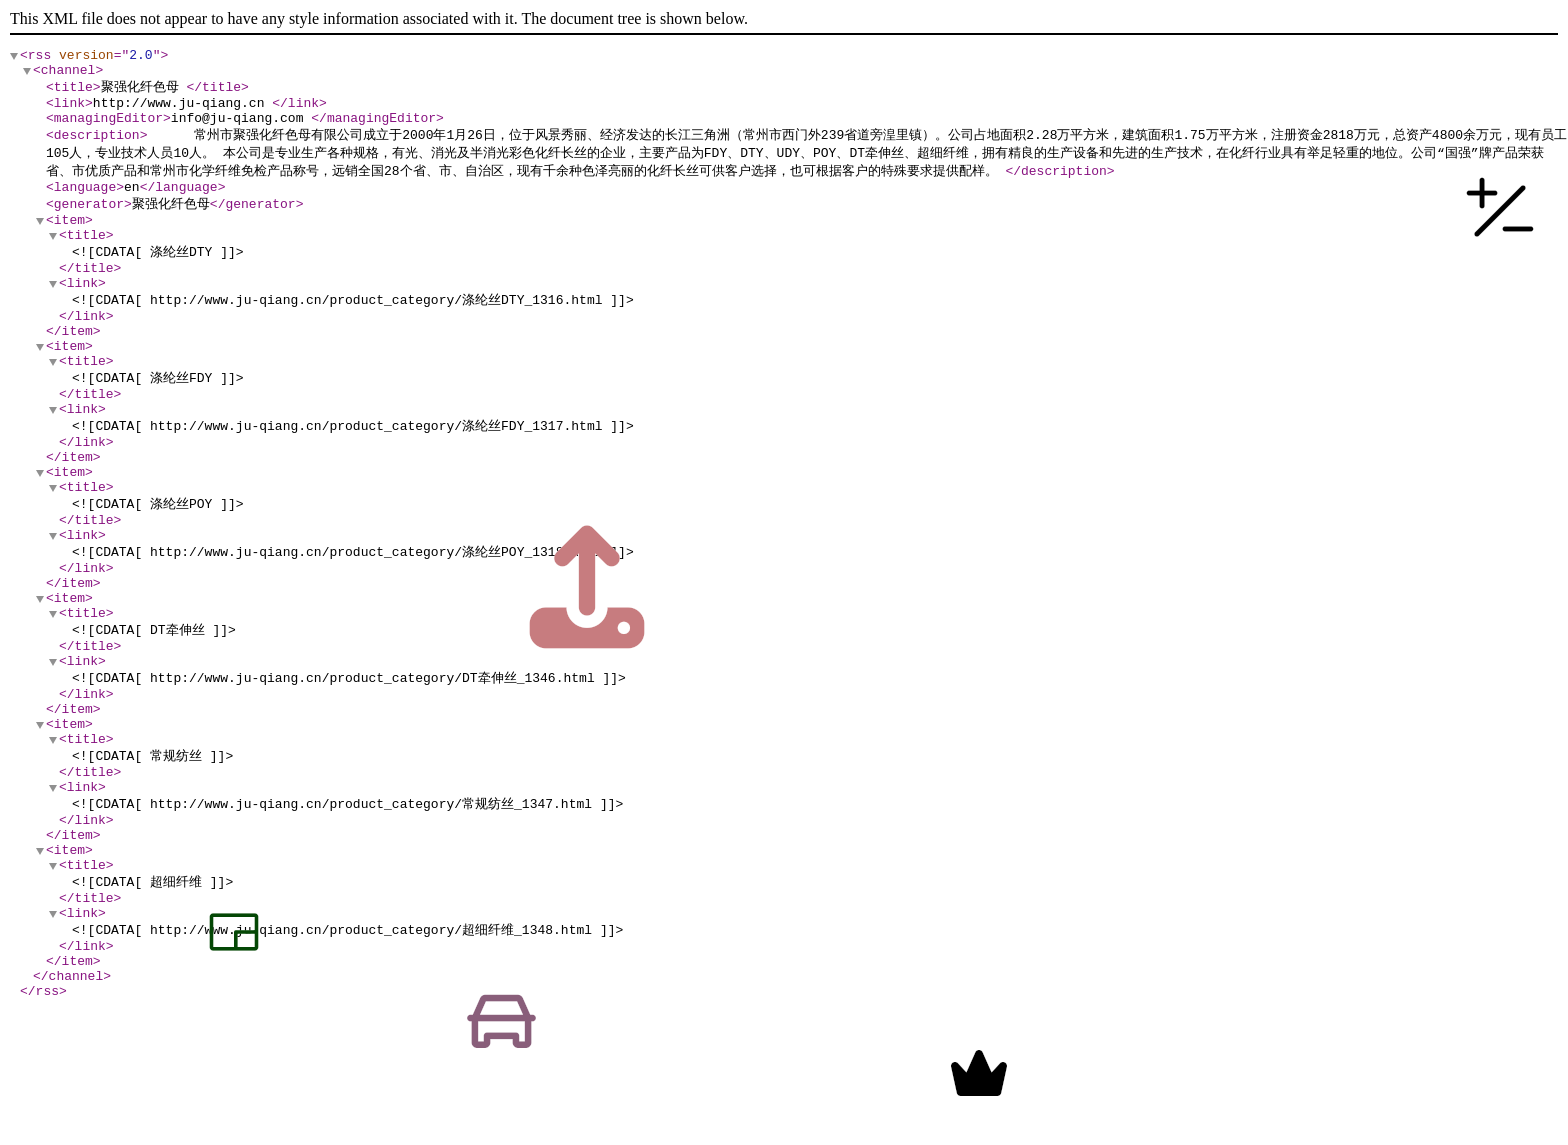  What do you see at coordinates (501, 1022) in the screenshot?
I see `access vehicle or car-related settings` at bounding box center [501, 1022].